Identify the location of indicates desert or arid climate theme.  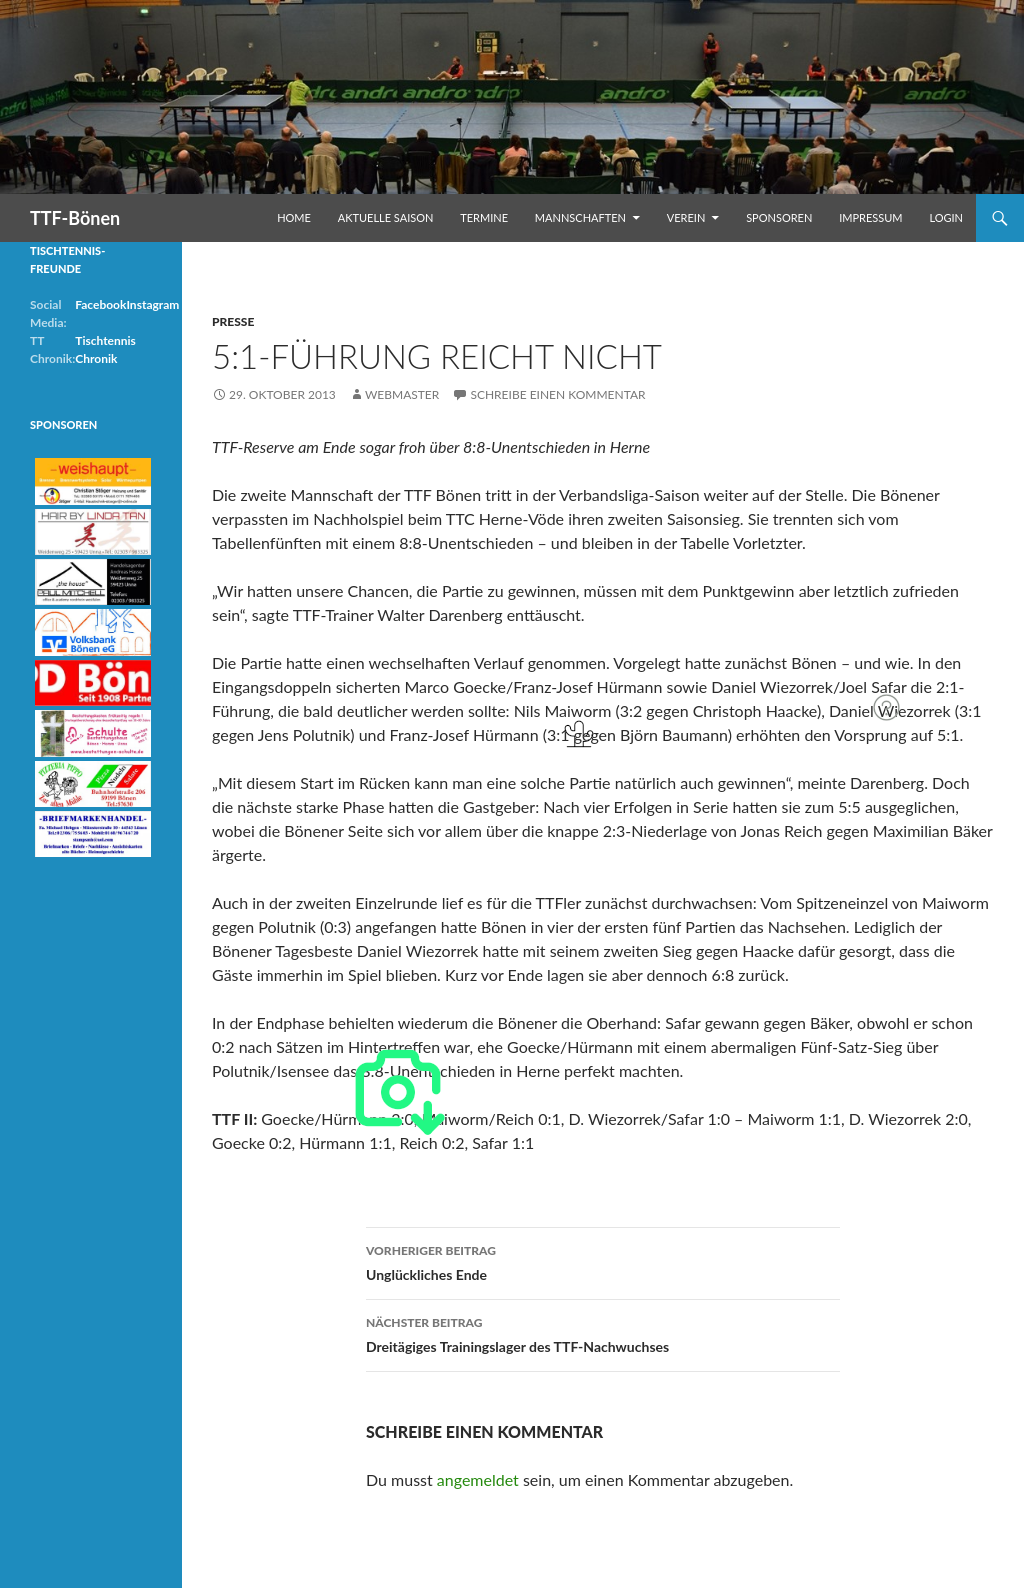
(579, 735).